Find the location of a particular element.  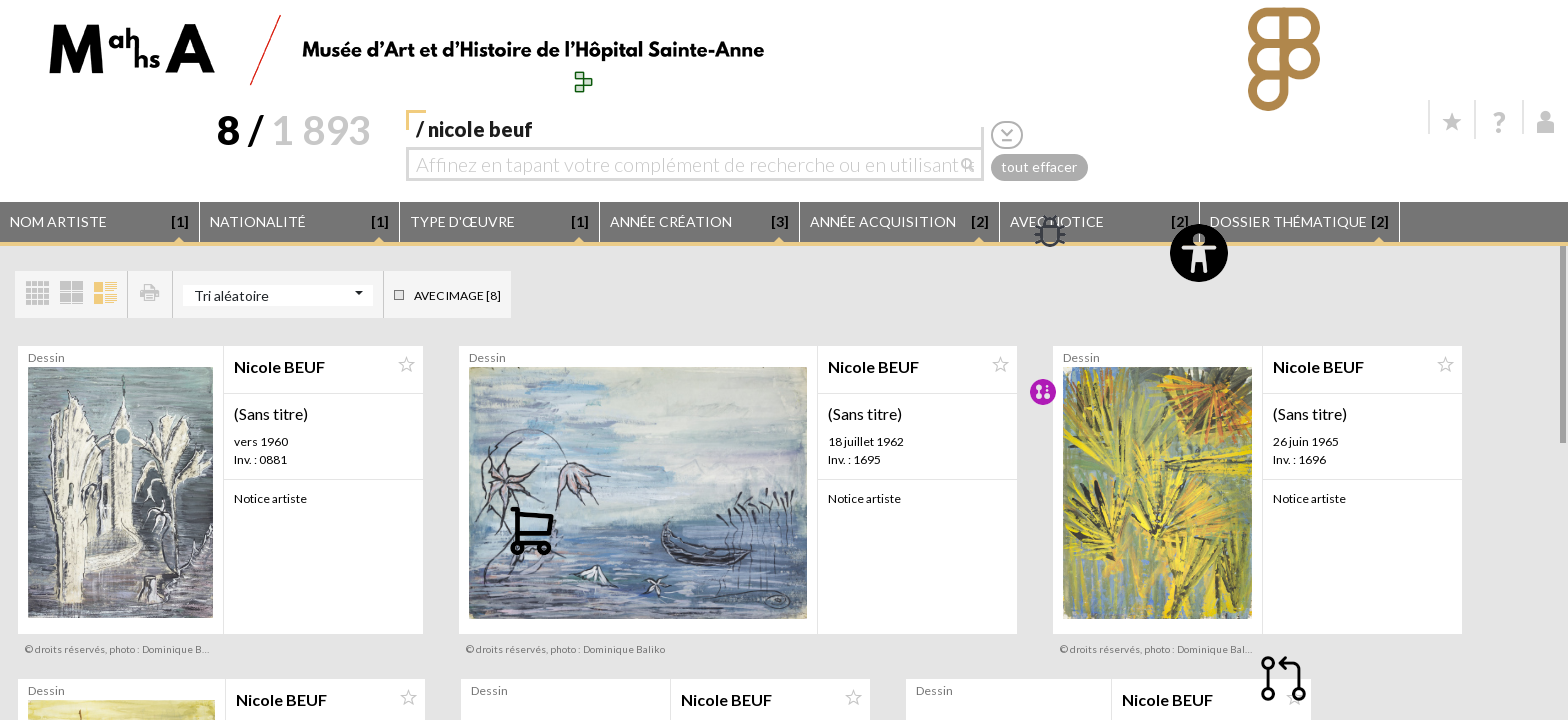

view your shopping cart is located at coordinates (532, 531).